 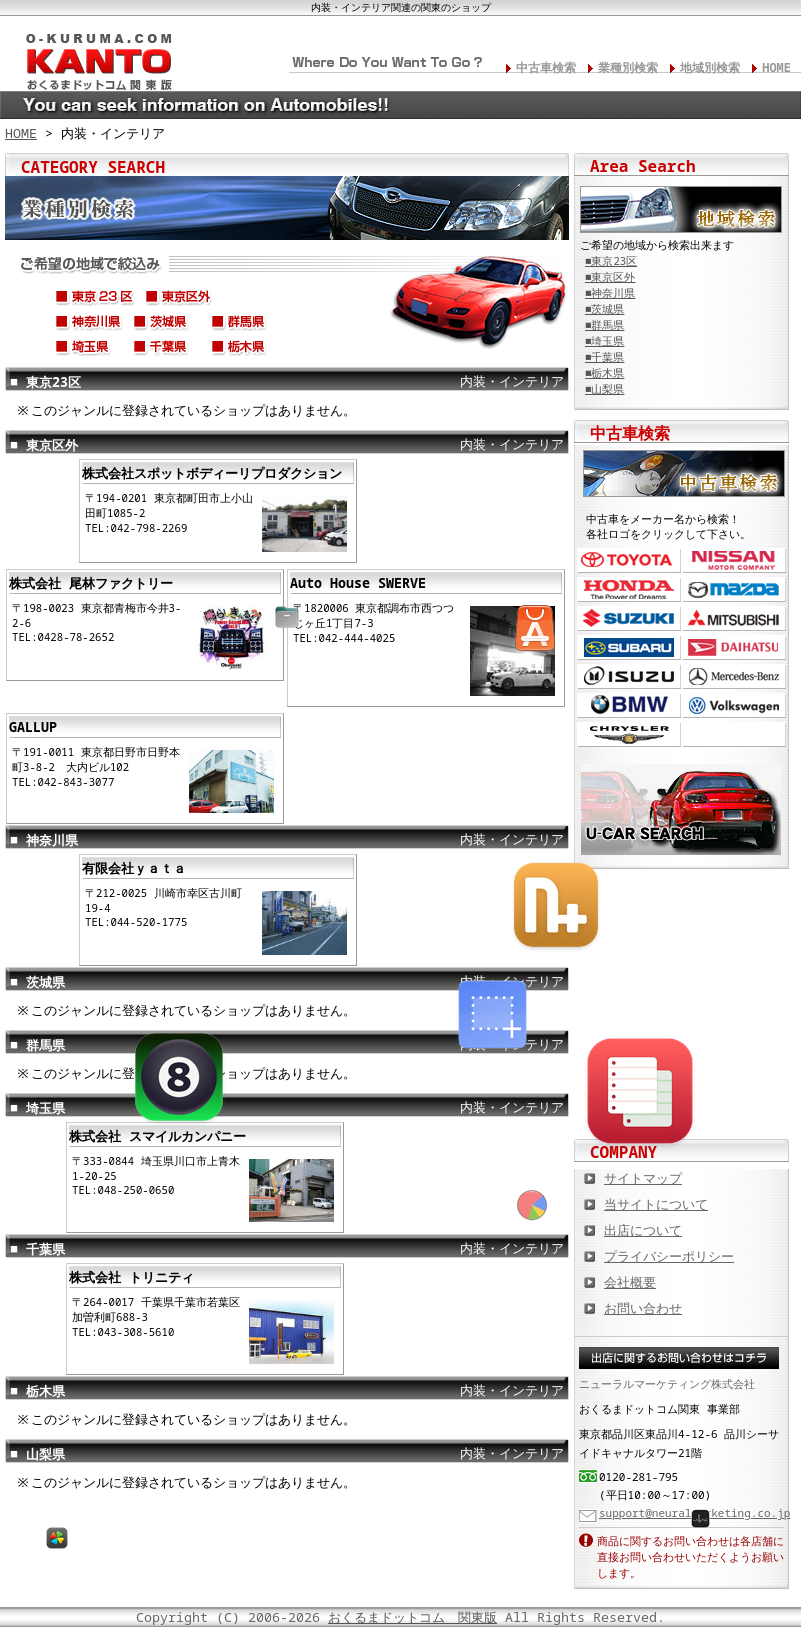 I want to click on open kompare file comparison tool, so click(x=640, y=1091).